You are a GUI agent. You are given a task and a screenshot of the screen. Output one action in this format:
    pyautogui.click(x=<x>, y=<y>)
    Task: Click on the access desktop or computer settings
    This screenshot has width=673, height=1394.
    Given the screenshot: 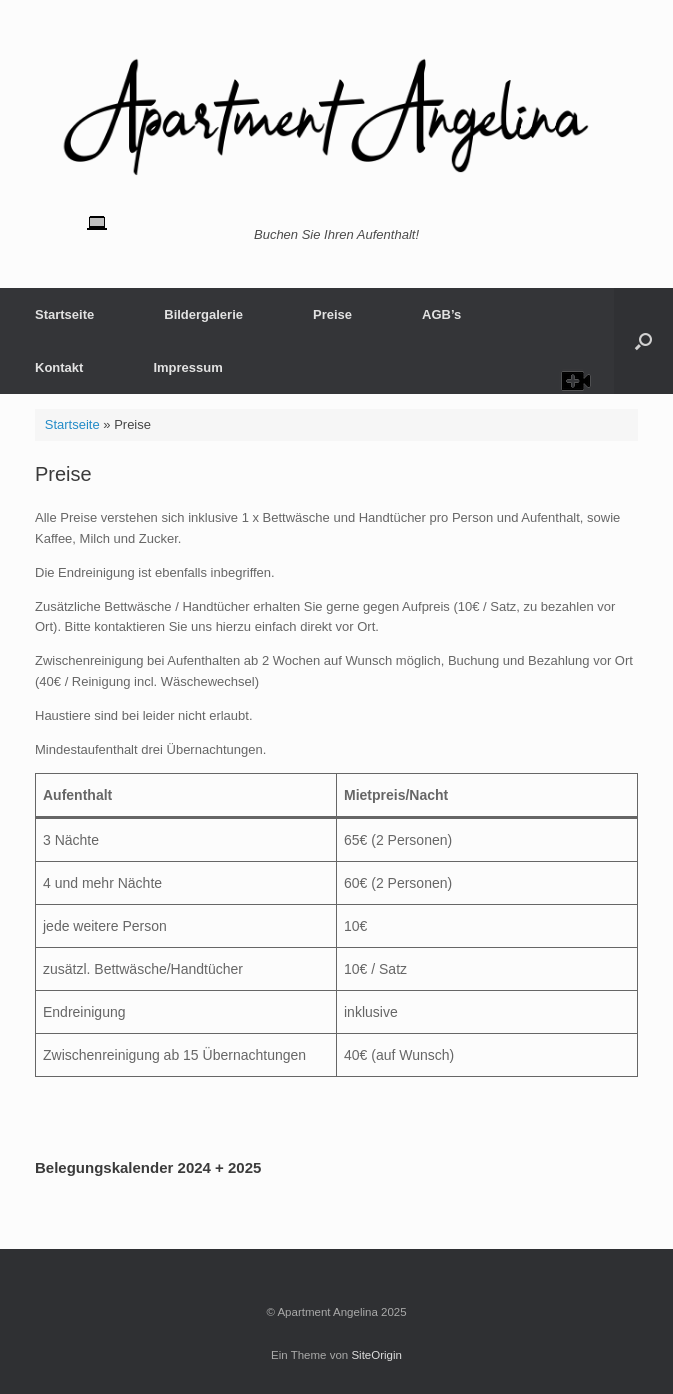 What is the action you would take?
    pyautogui.click(x=97, y=223)
    